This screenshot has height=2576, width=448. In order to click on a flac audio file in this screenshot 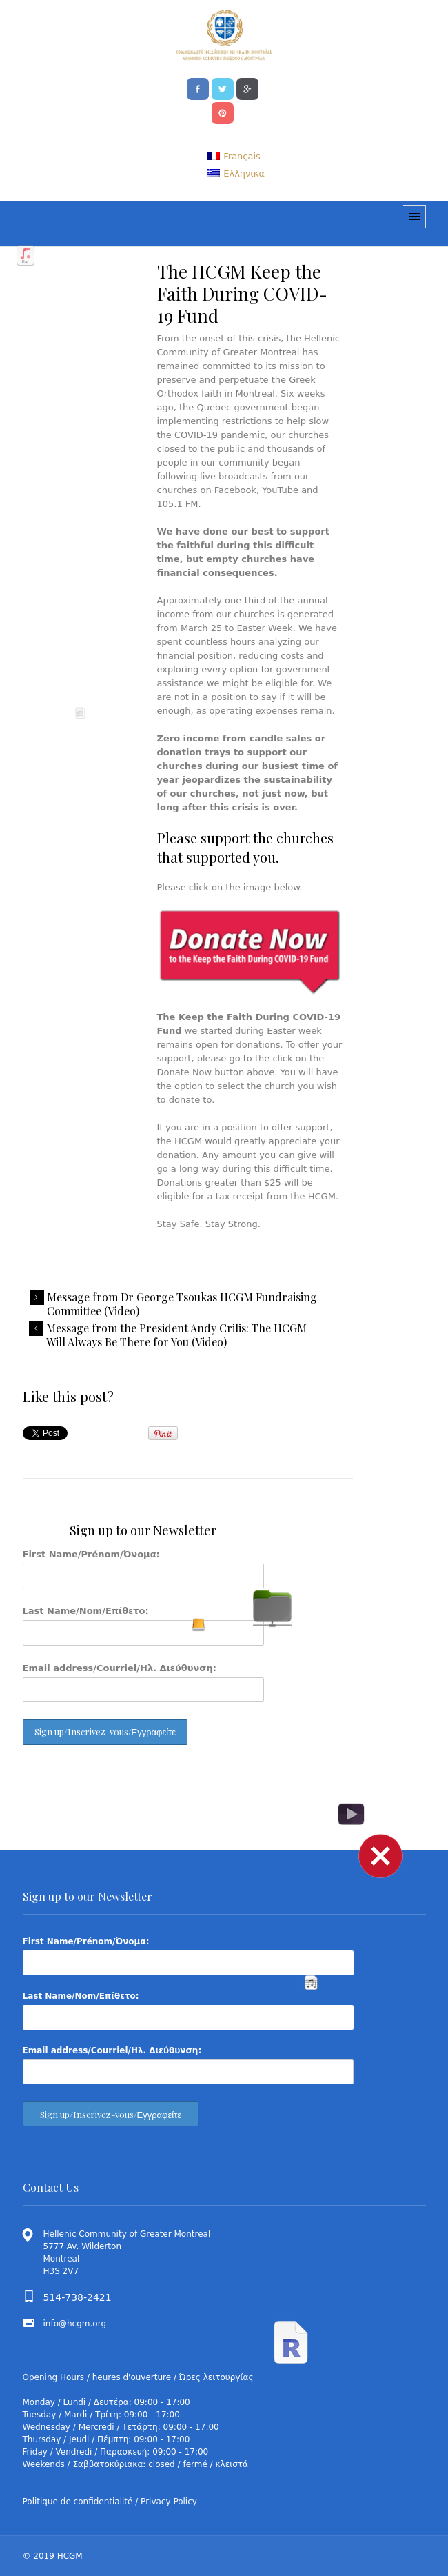, I will do `click(26, 255)`.